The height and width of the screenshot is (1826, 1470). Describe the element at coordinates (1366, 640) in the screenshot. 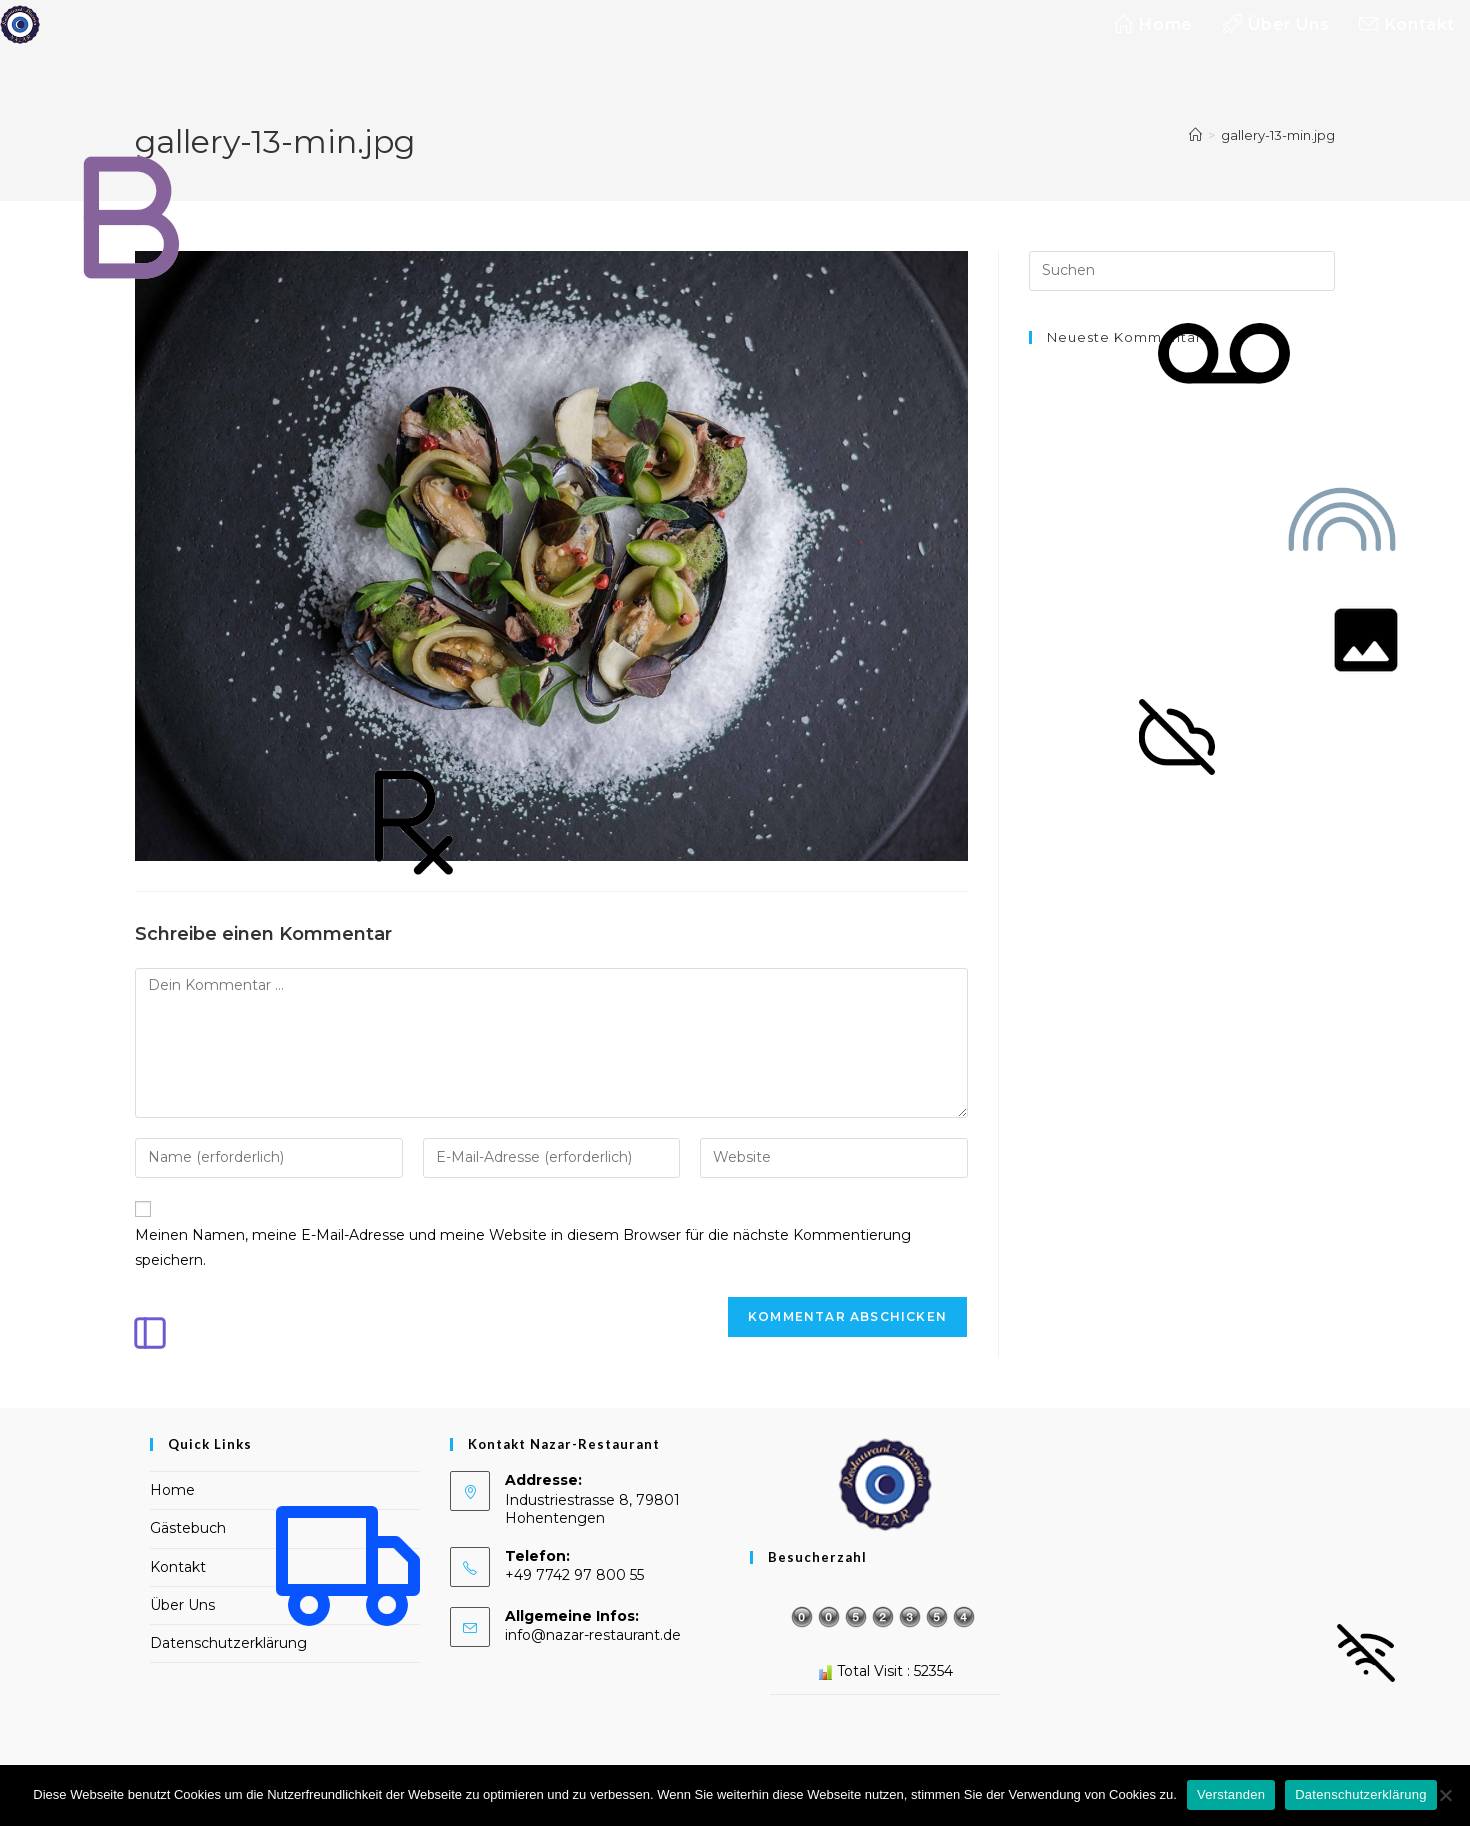

I see `view image or photo` at that location.